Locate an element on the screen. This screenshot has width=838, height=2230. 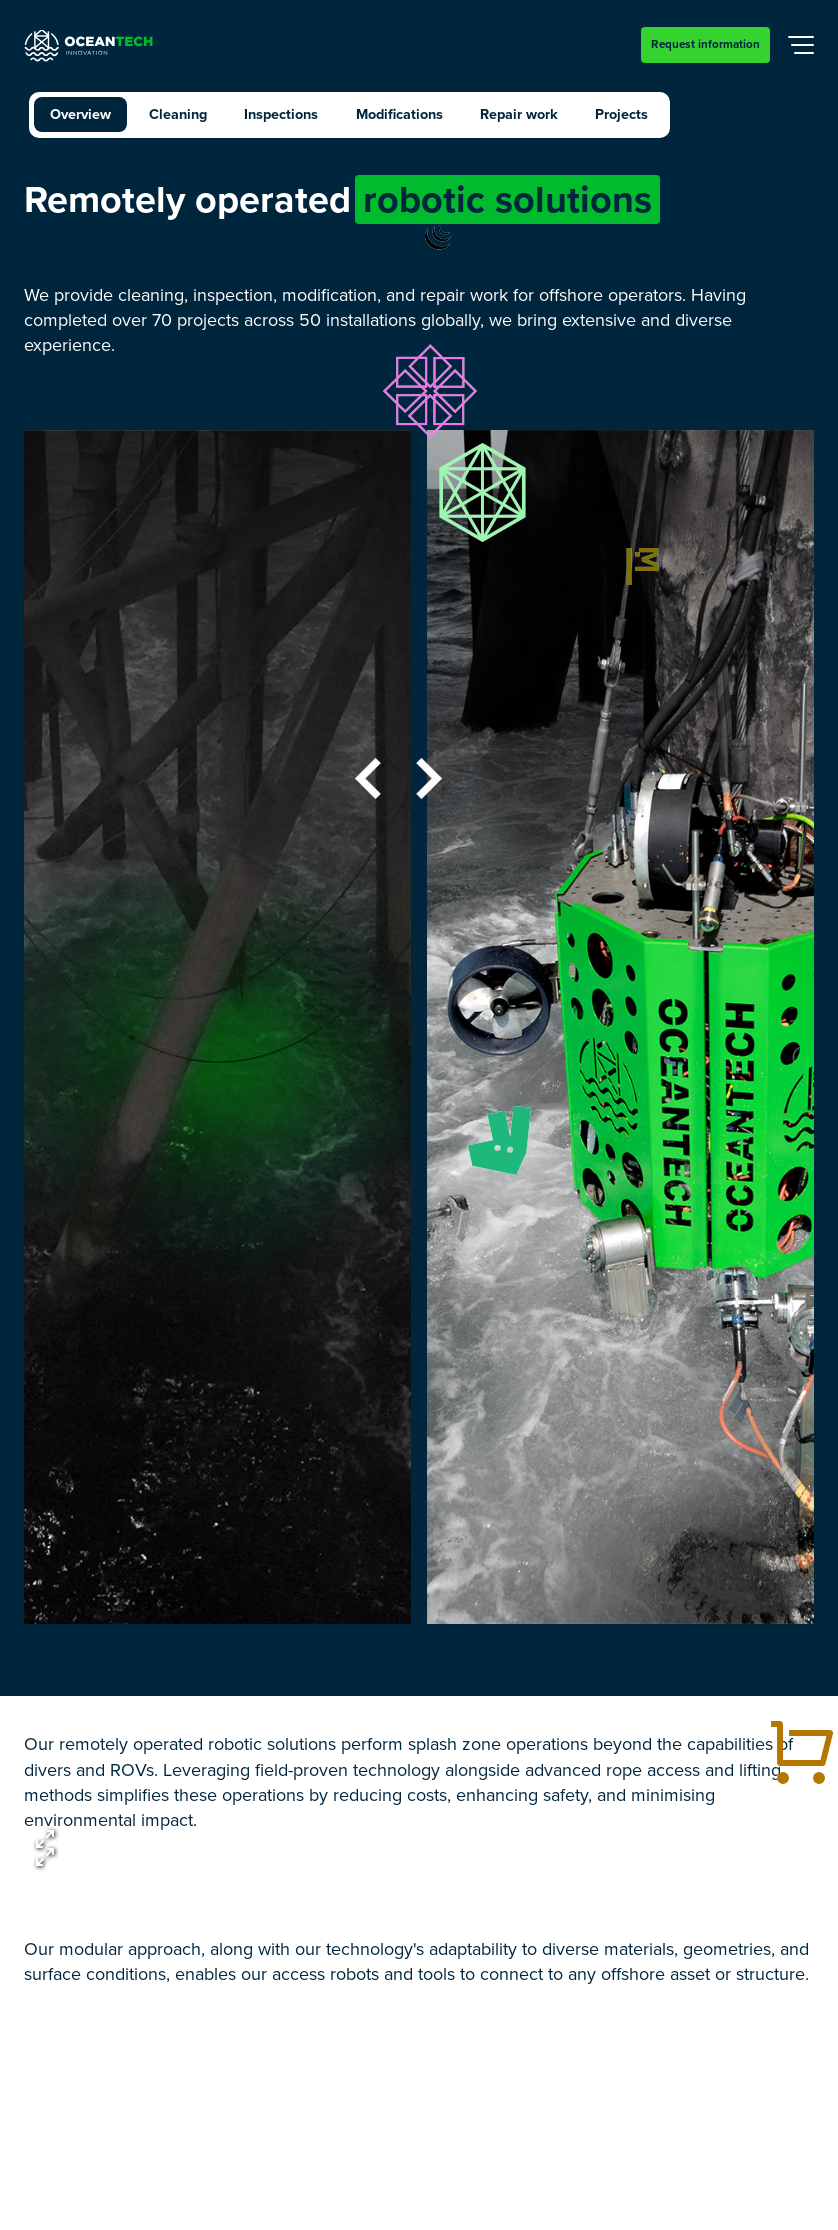
mozilla corporation logo is located at coordinates (642, 566).